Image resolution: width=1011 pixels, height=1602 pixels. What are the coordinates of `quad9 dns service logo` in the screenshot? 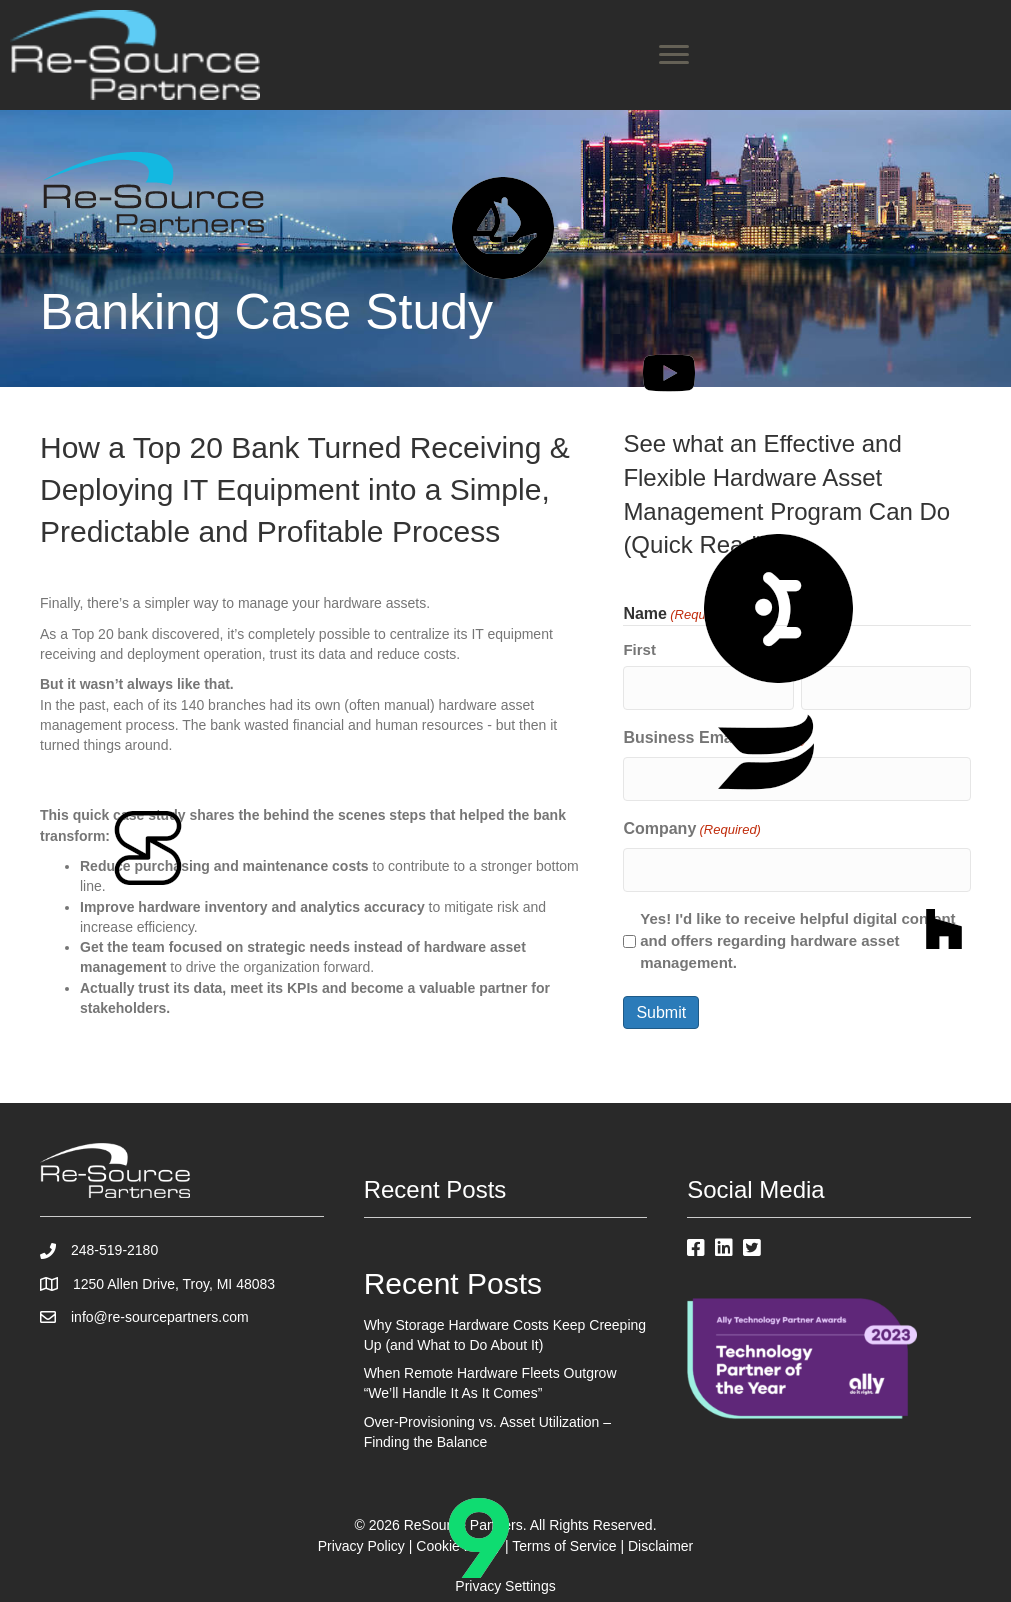 It's located at (479, 1538).